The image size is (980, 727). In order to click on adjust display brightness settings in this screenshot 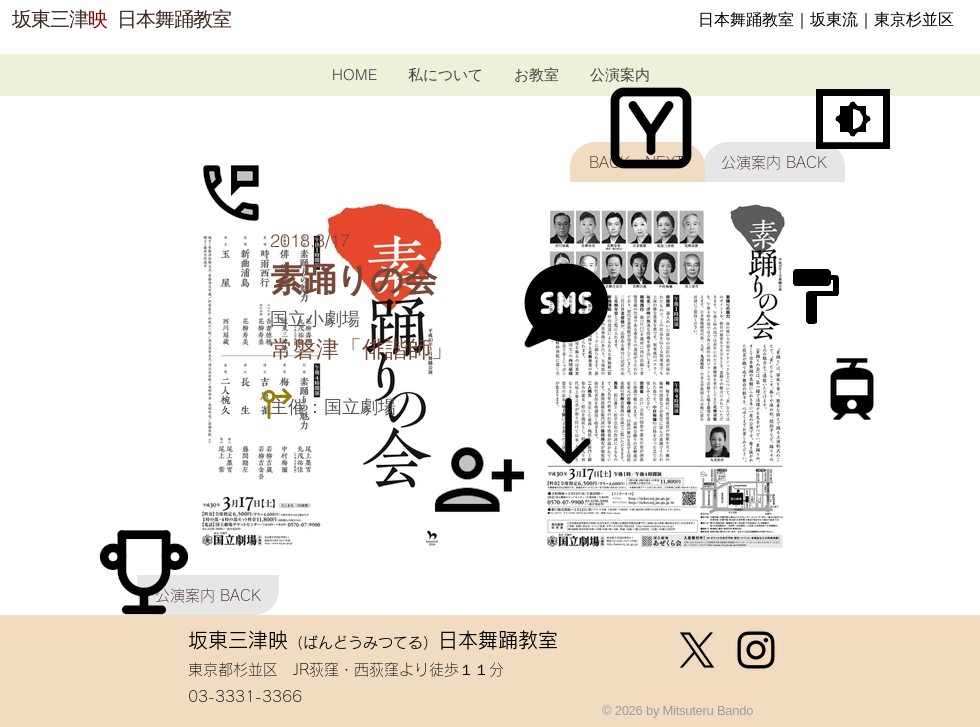, I will do `click(853, 119)`.